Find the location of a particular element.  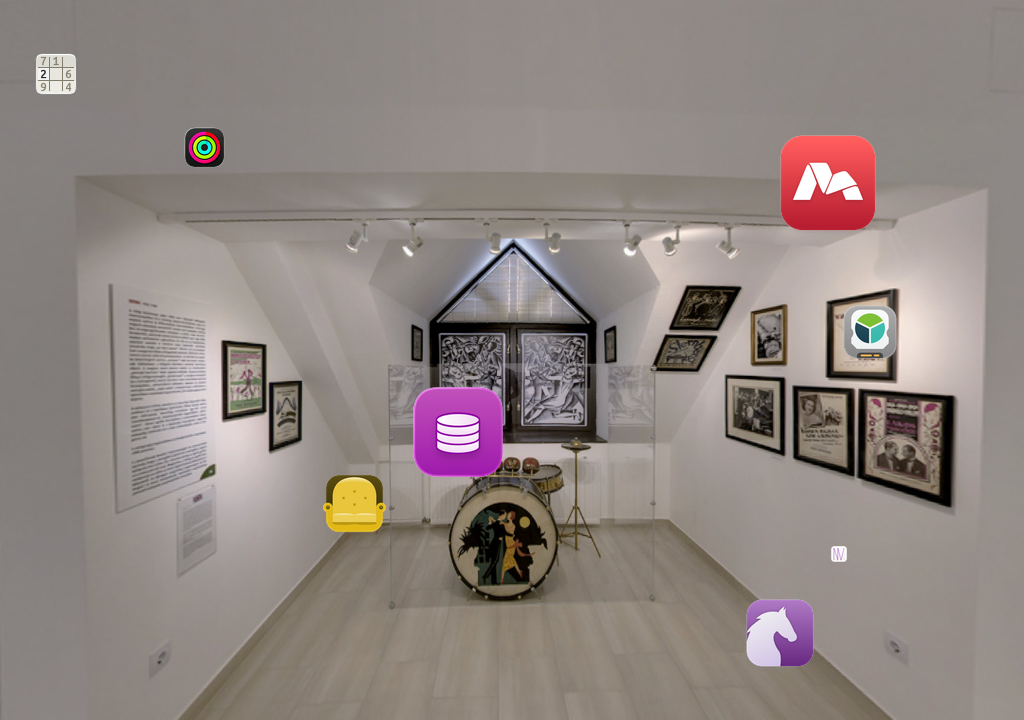

open anjuta integrated development environment is located at coordinates (780, 633).